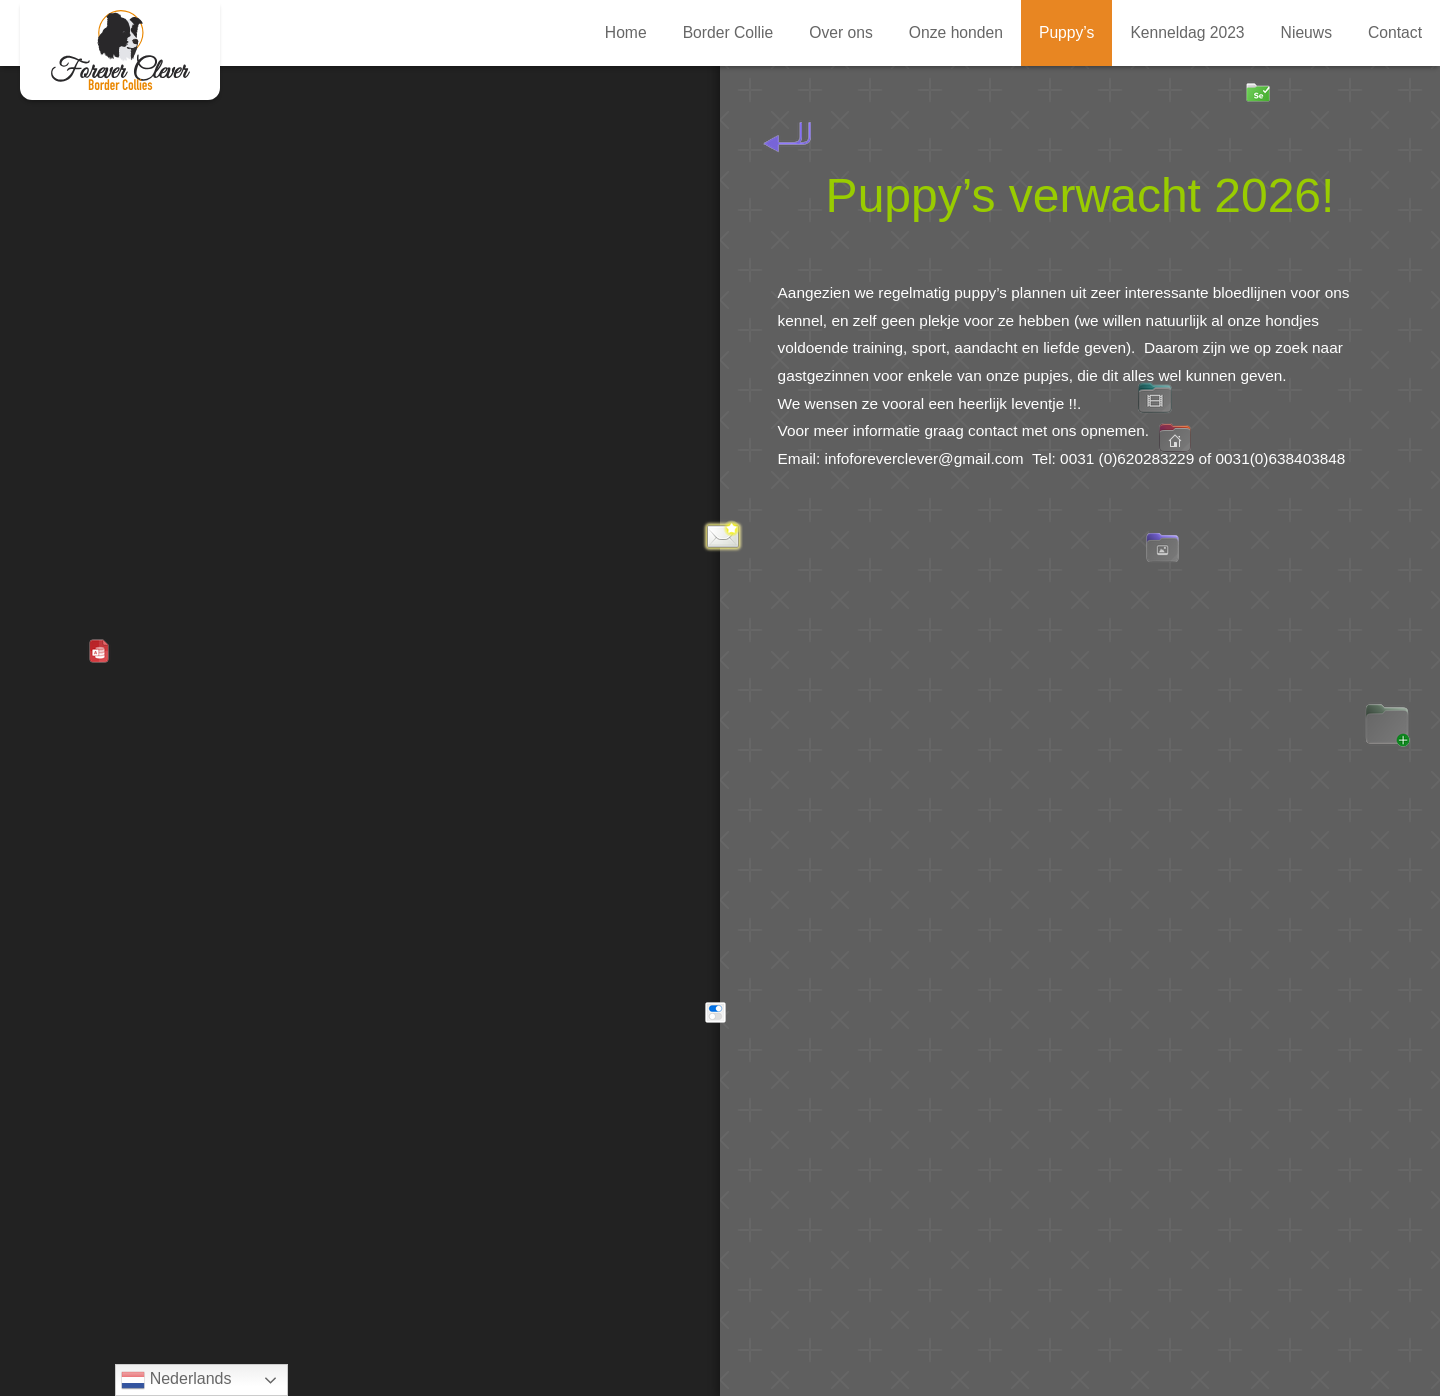  What do you see at coordinates (1162, 547) in the screenshot?
I see `open your pictures folder` at bounding box center [1162, 547].